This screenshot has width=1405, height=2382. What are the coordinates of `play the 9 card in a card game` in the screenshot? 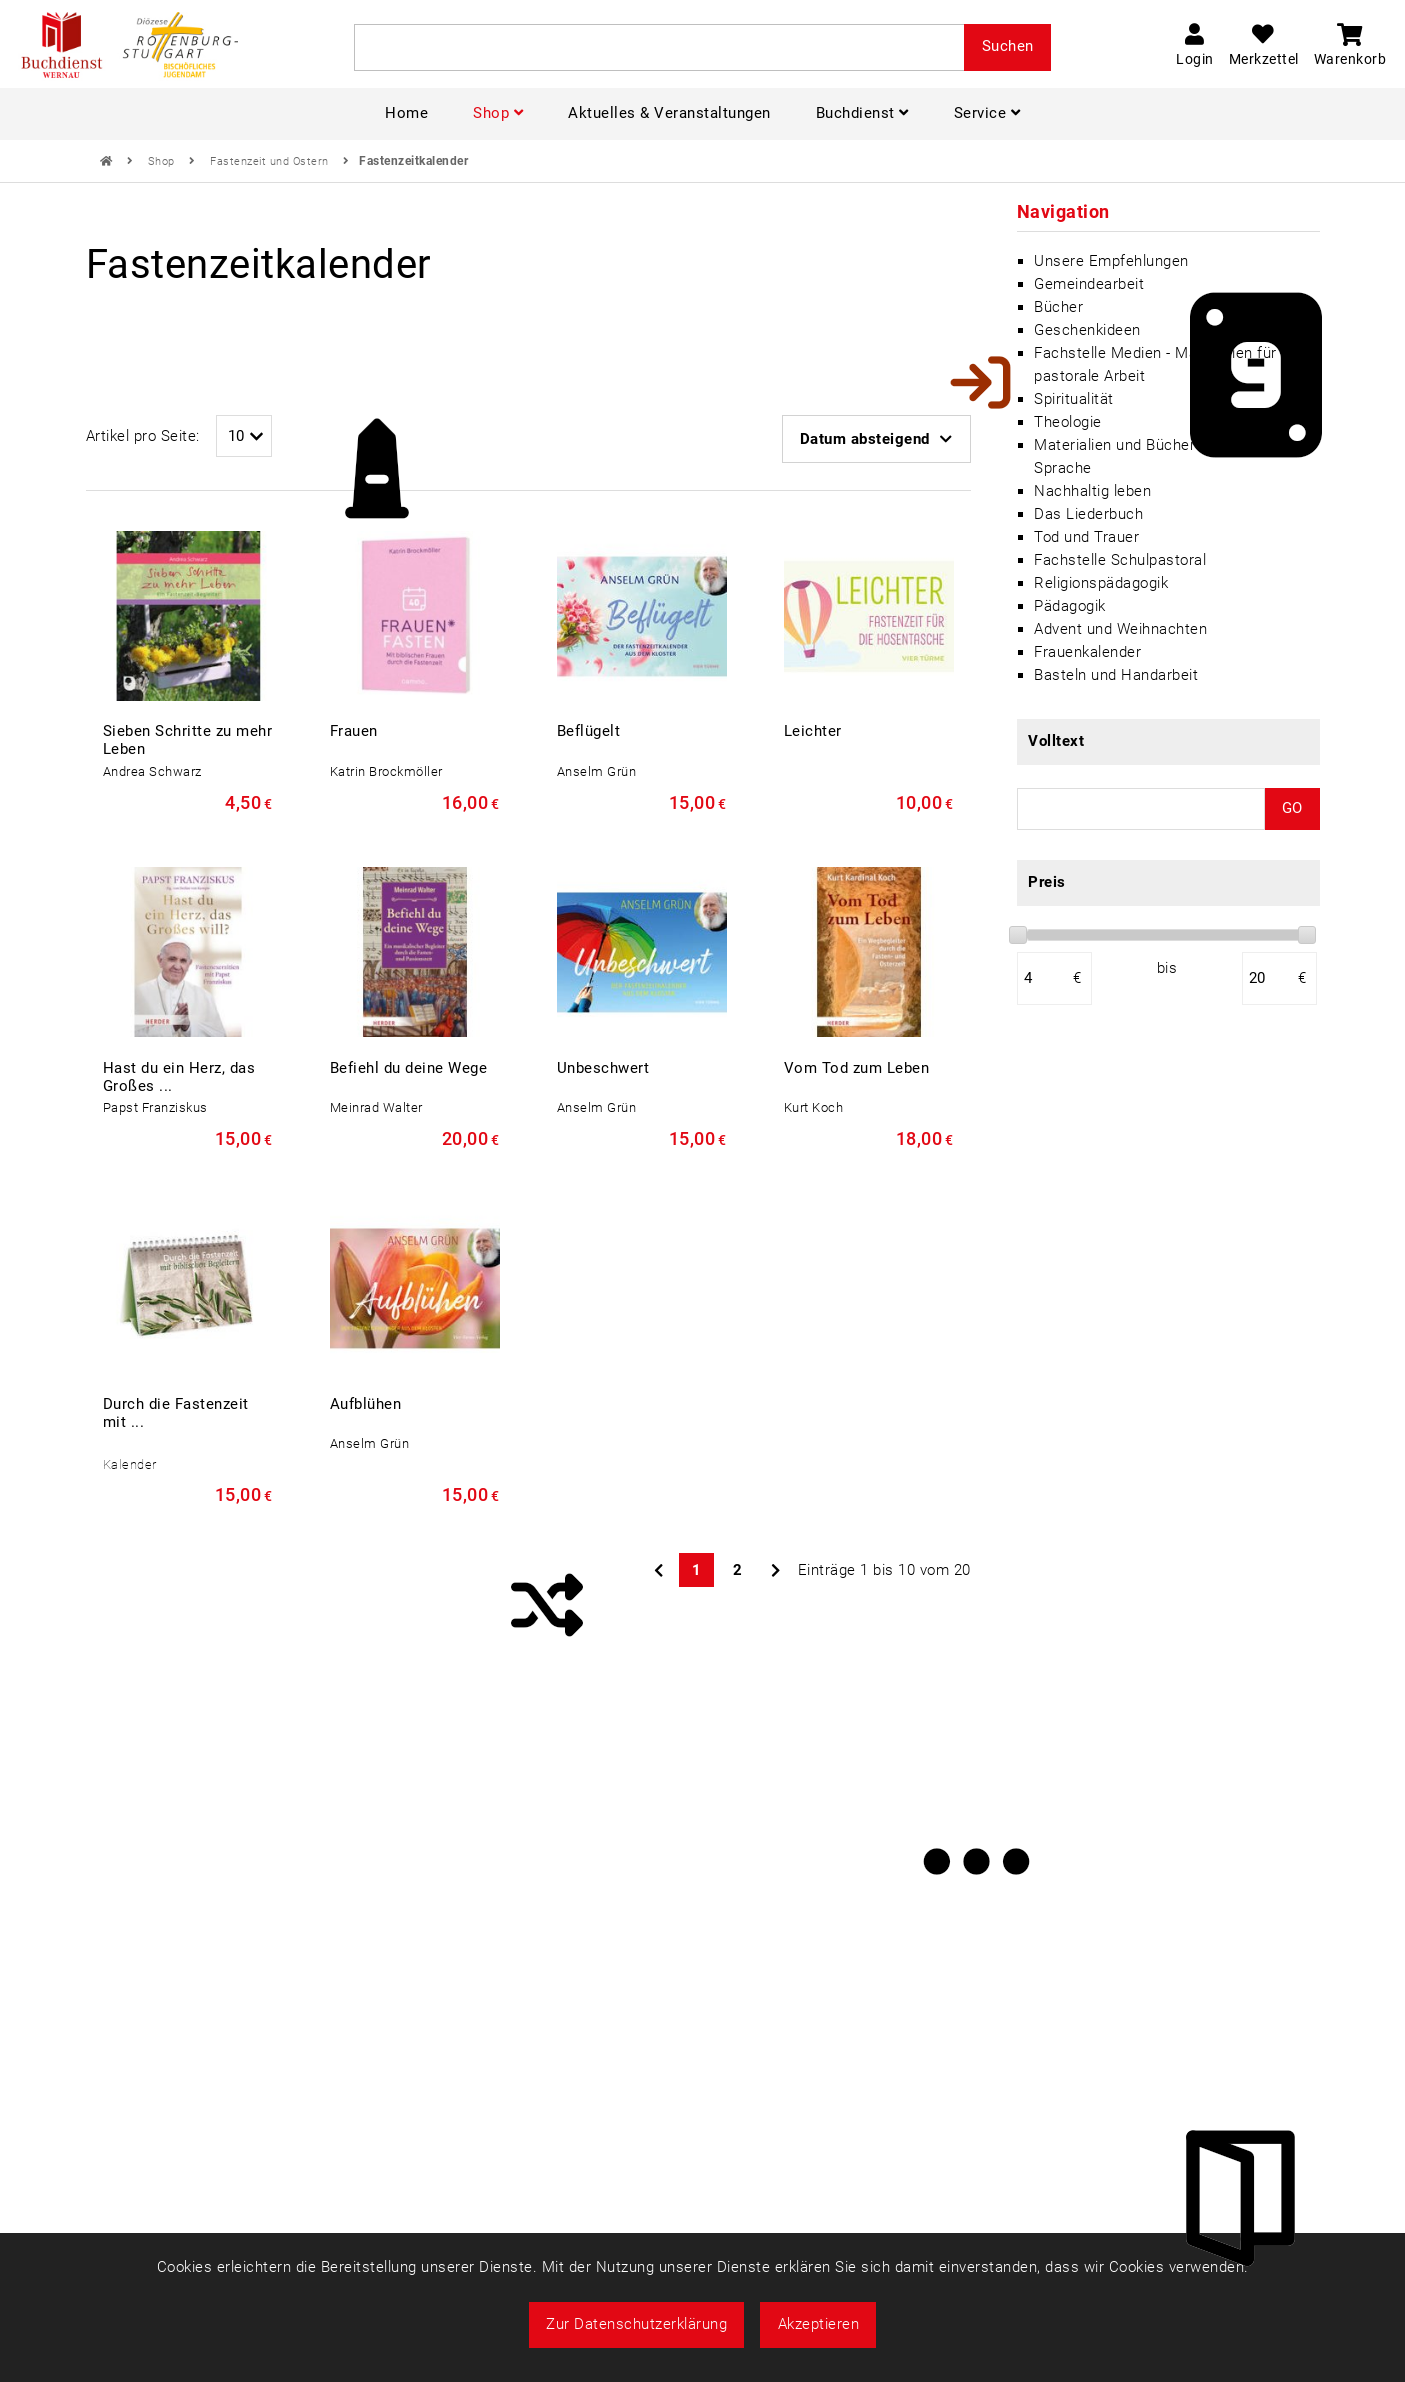 It's located at (1256, 375).